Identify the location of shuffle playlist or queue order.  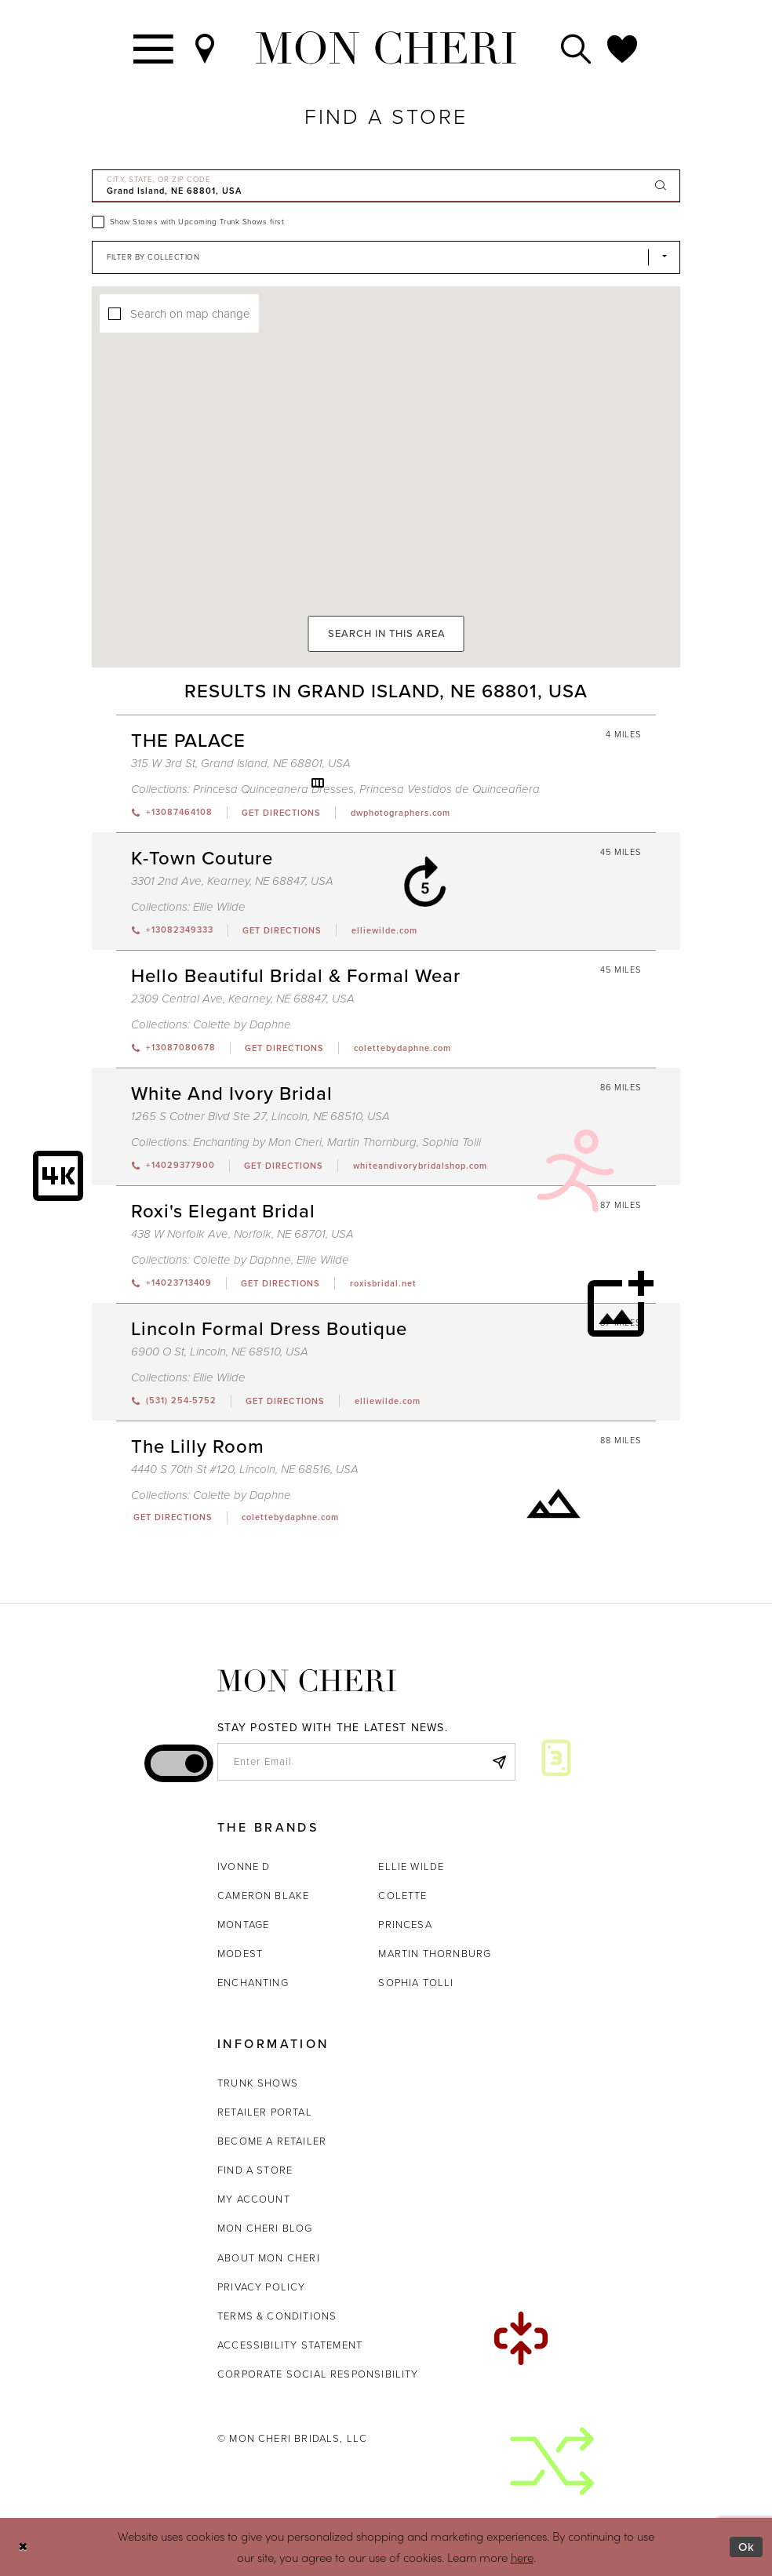
(550, 2461).